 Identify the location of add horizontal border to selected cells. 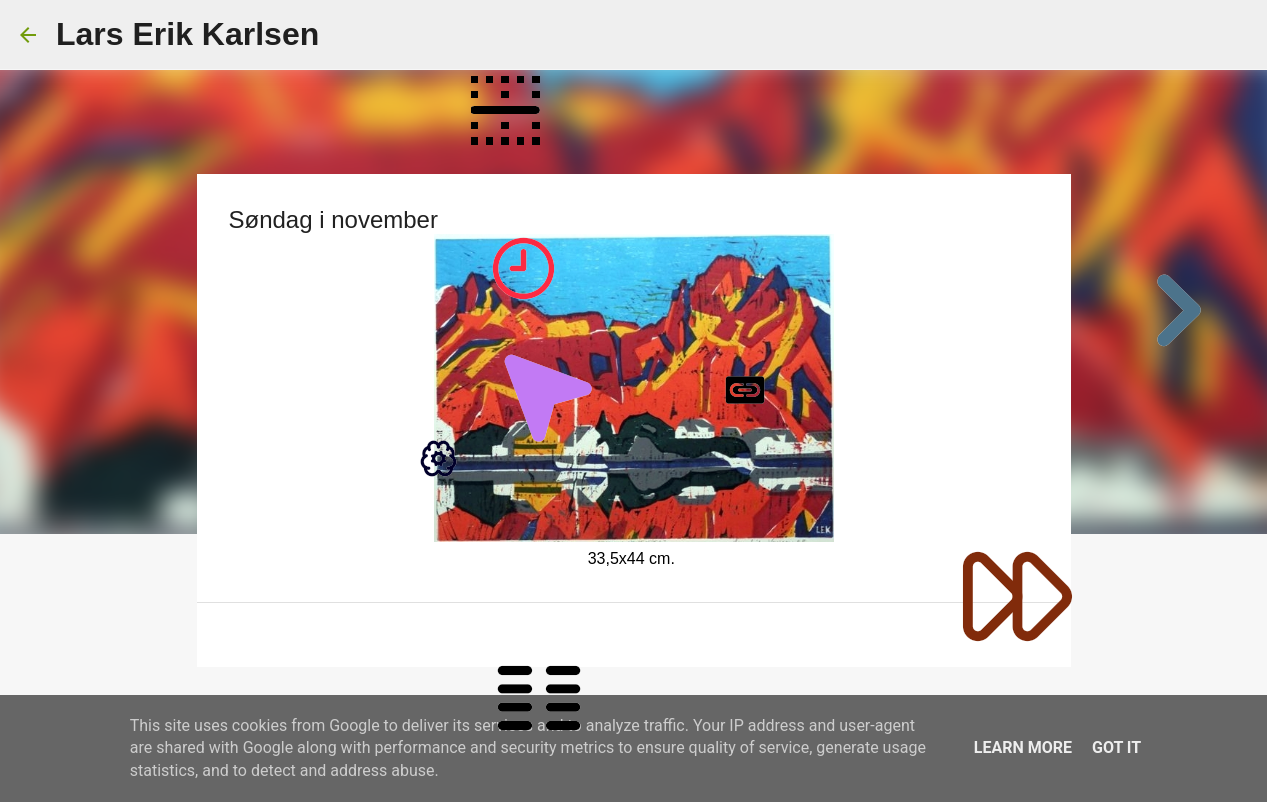
(505, 110).